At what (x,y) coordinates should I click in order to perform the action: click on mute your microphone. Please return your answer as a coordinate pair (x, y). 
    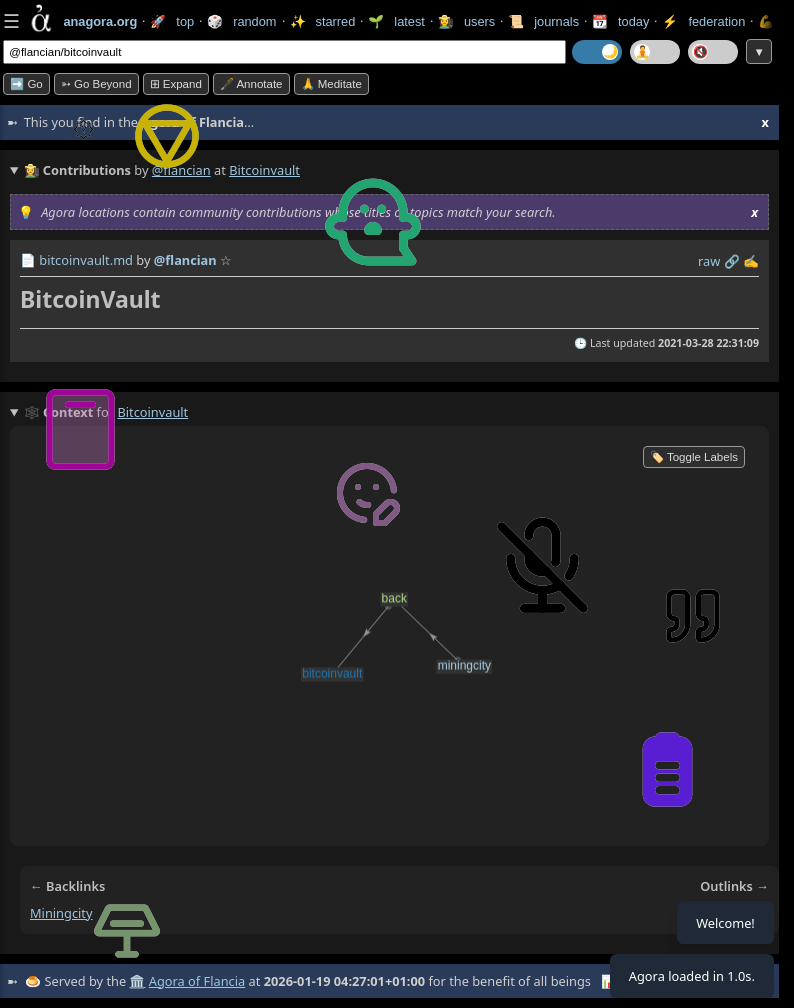
    Looking at the image, I should click on (542, 567).